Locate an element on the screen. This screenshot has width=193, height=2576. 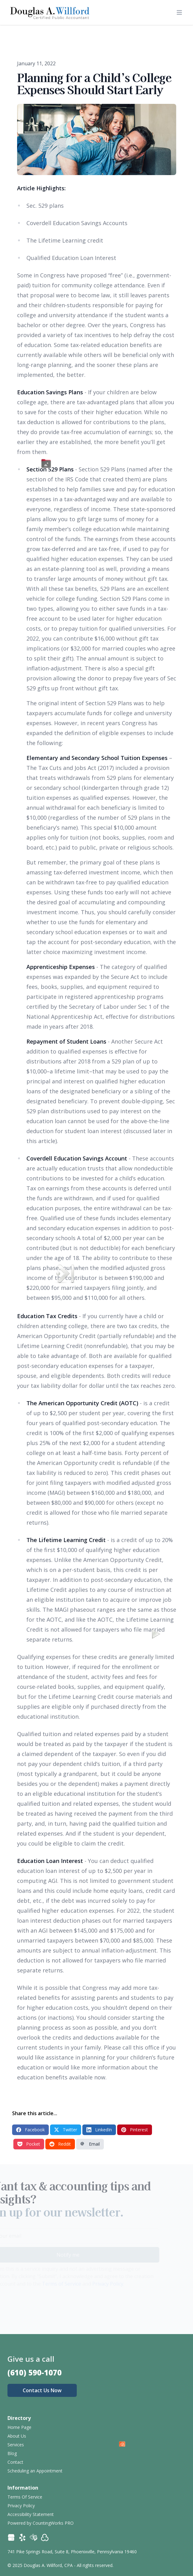
open your pictures folder is located at coordinates (46, 463).